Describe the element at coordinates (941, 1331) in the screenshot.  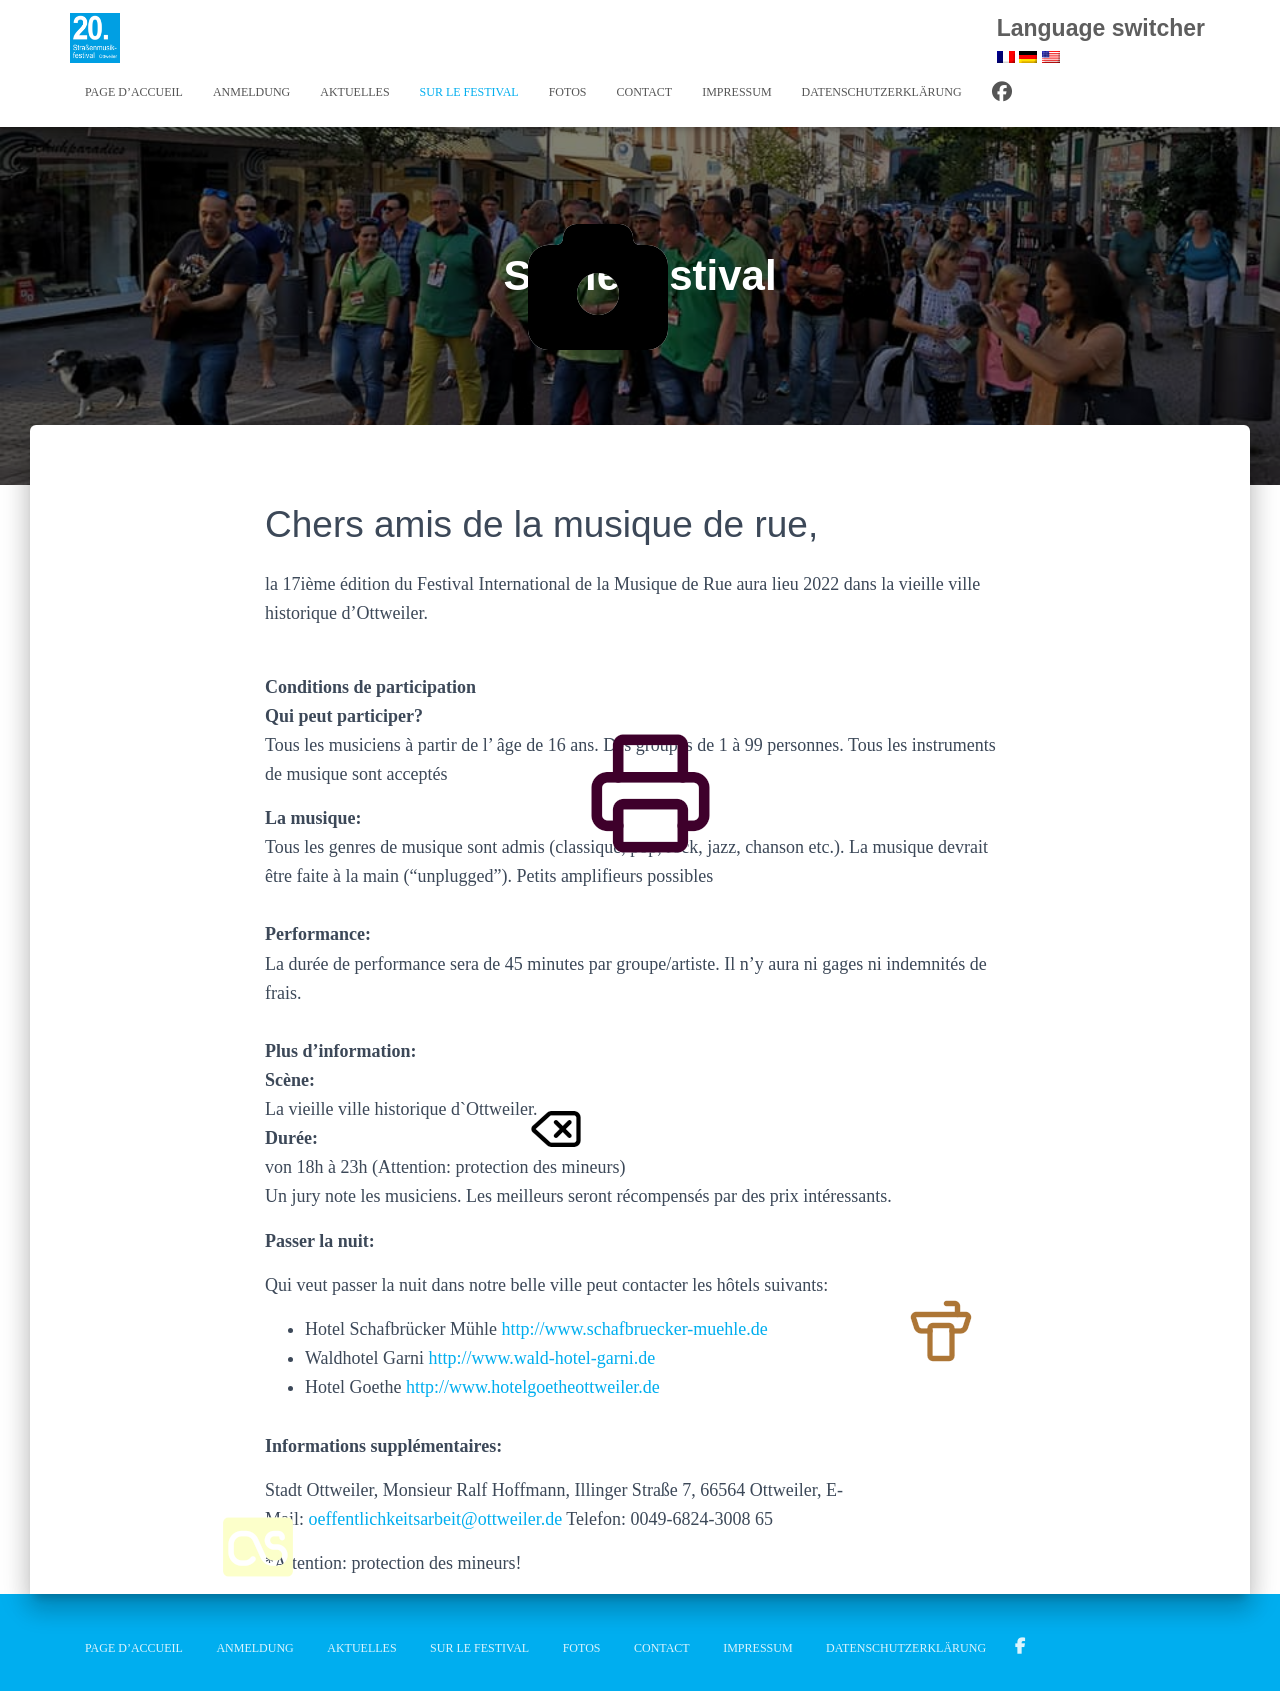
I see `access presentation or speaker mode` at that location.